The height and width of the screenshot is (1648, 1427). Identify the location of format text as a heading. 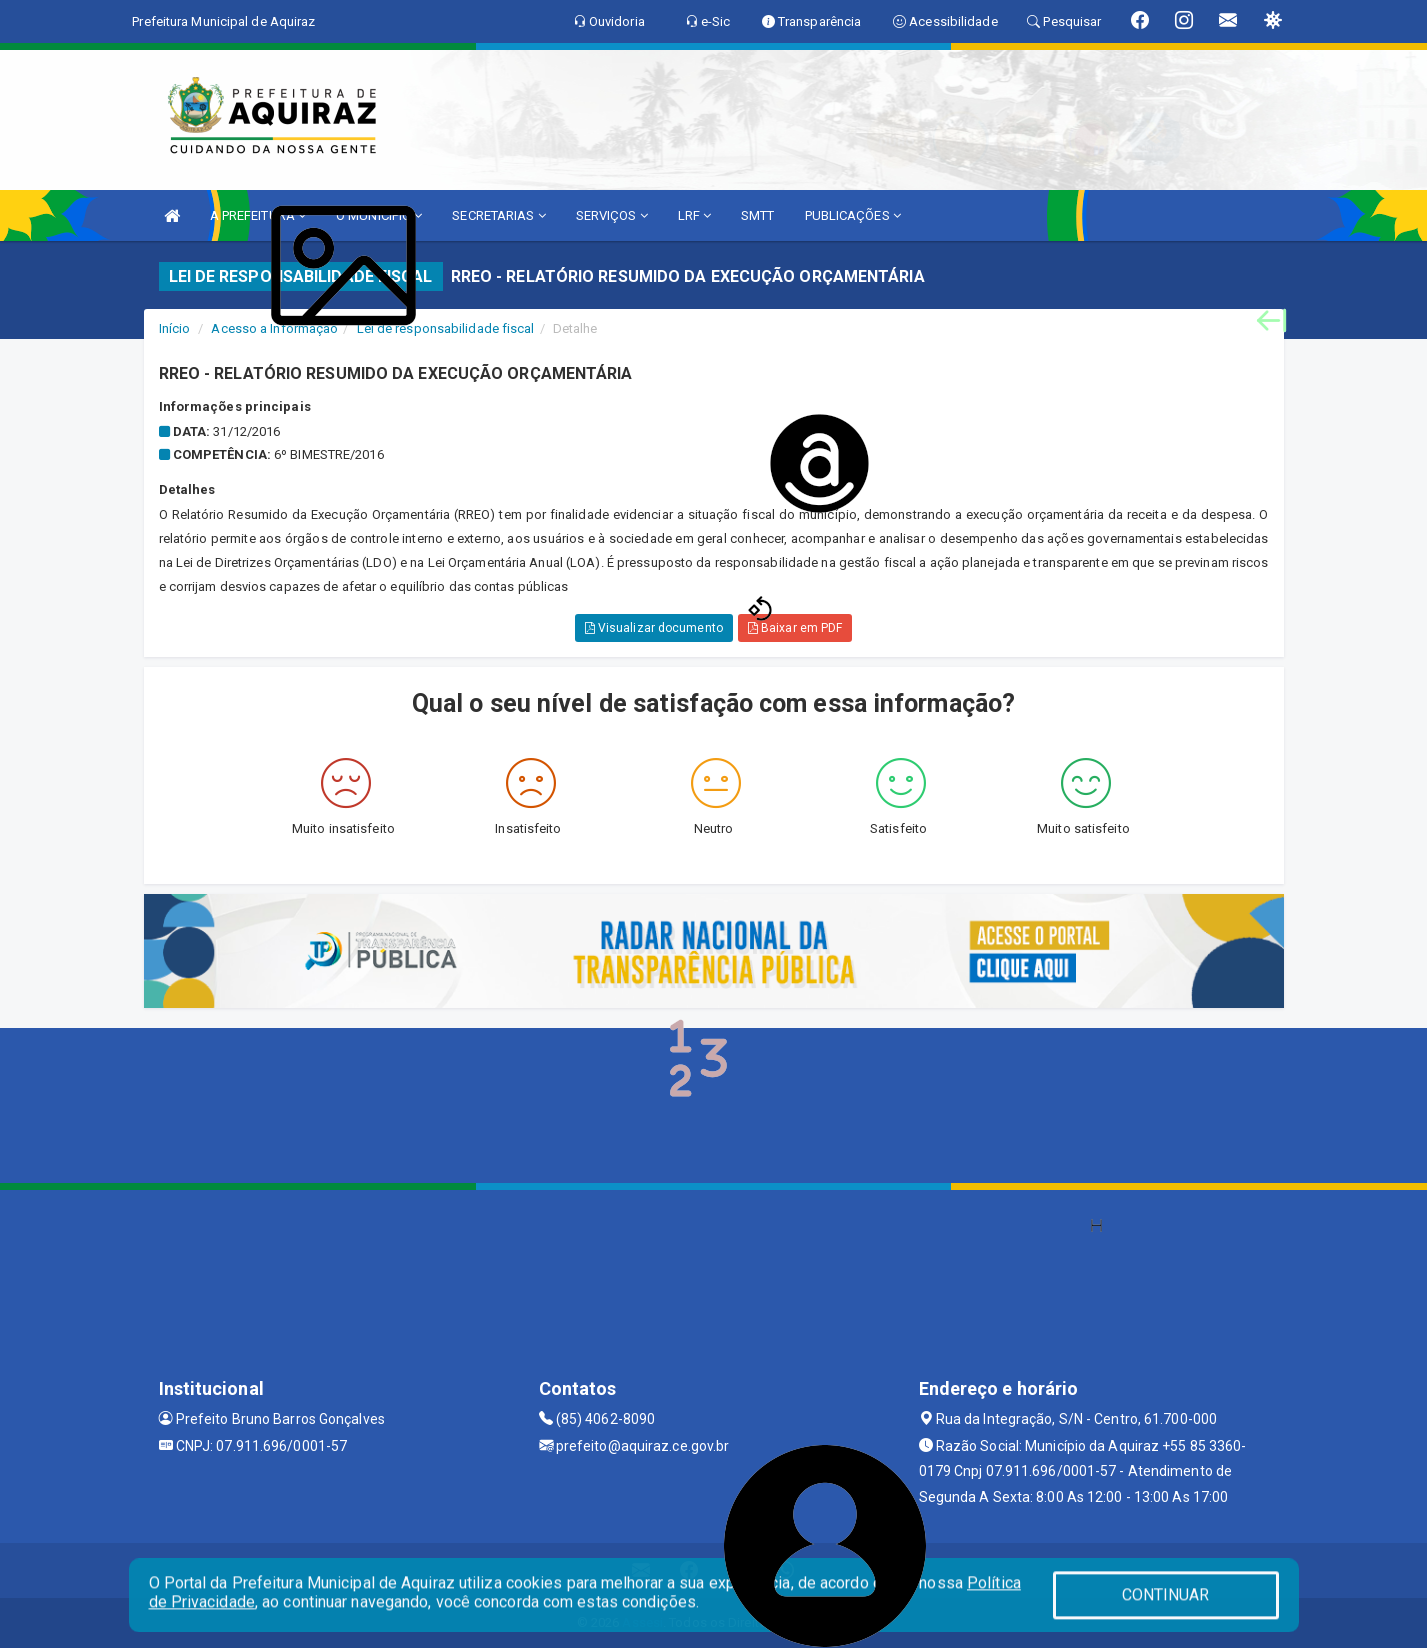
(1096, 1225).